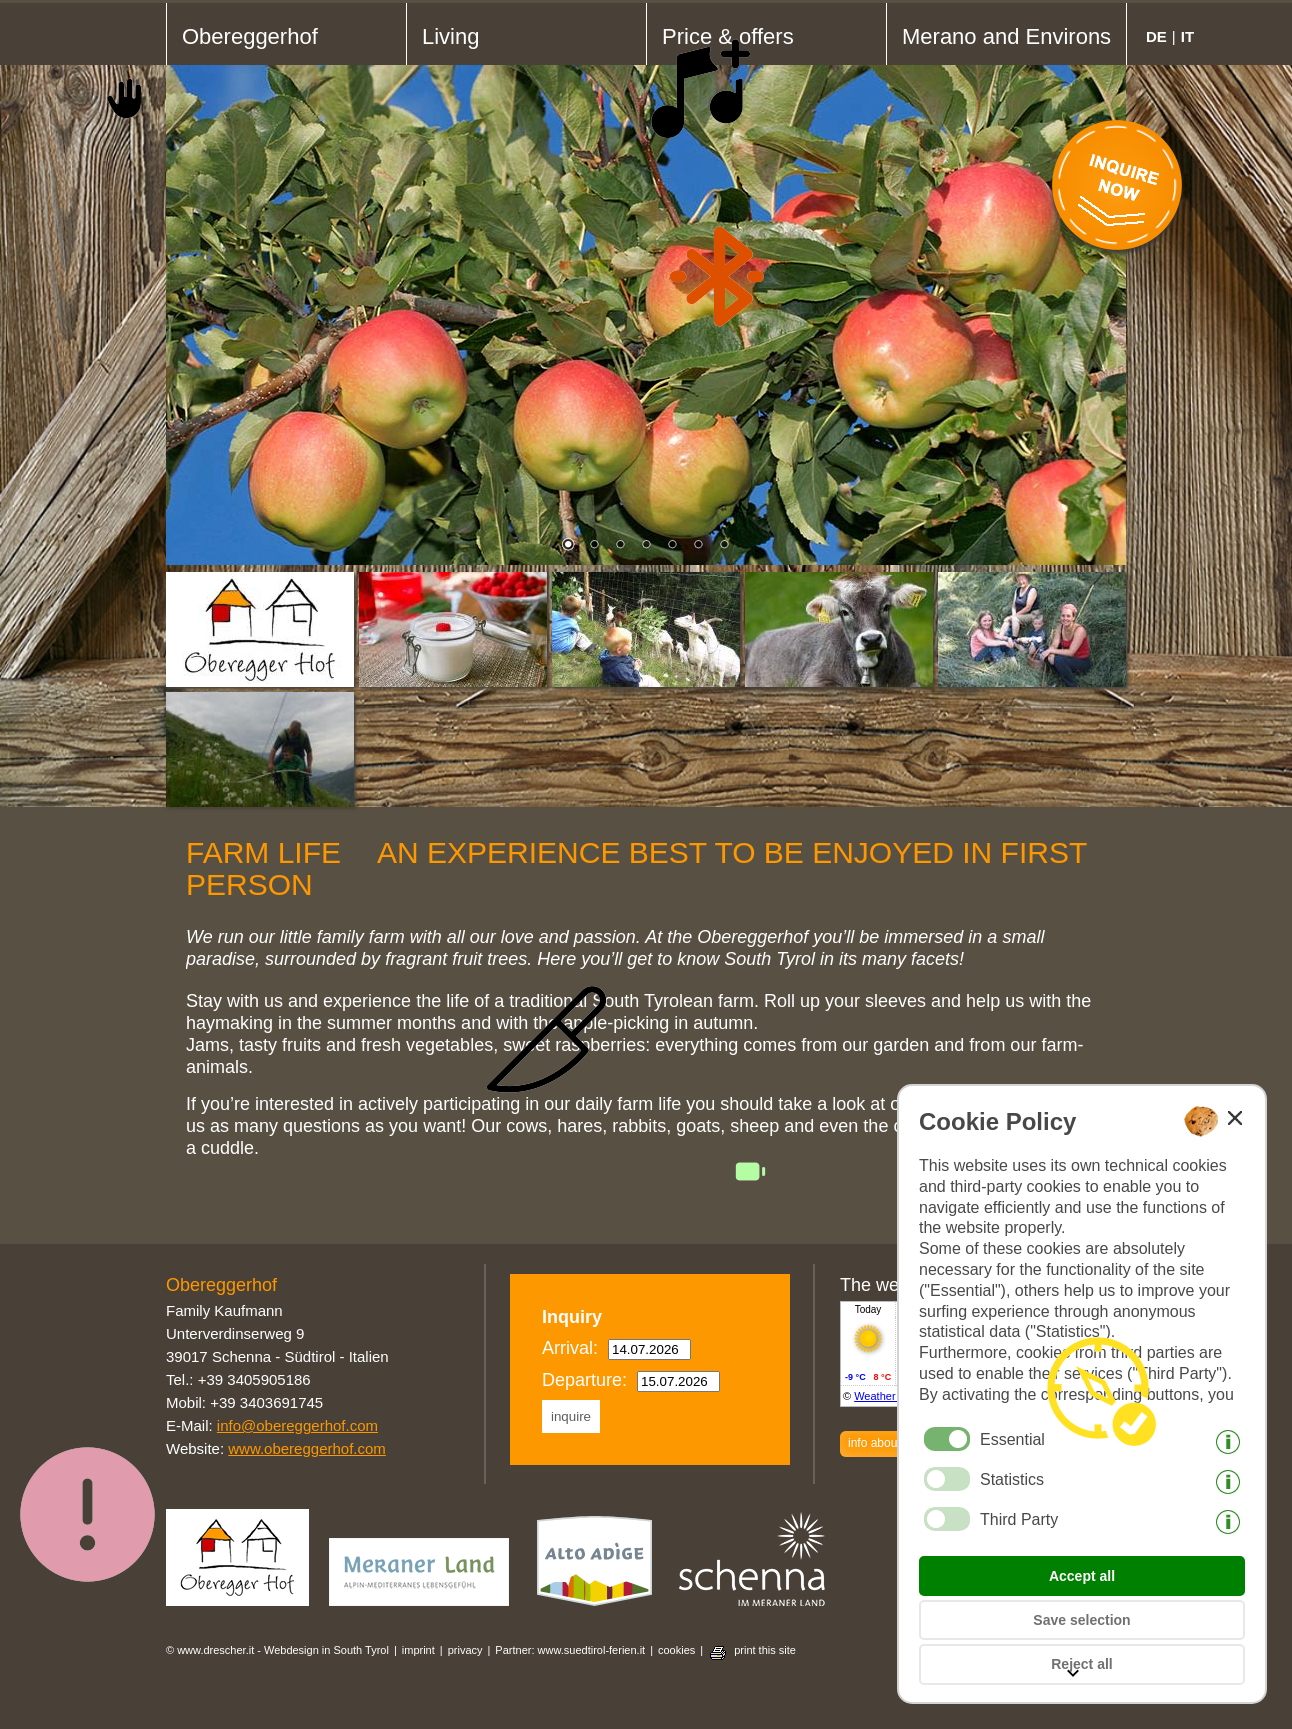 The width and height of the screenshot is (1292, 1729). Describe the element at coordinates (719, 276) in the screenshot. I see `indicates an active bluetooth connection` at that location.